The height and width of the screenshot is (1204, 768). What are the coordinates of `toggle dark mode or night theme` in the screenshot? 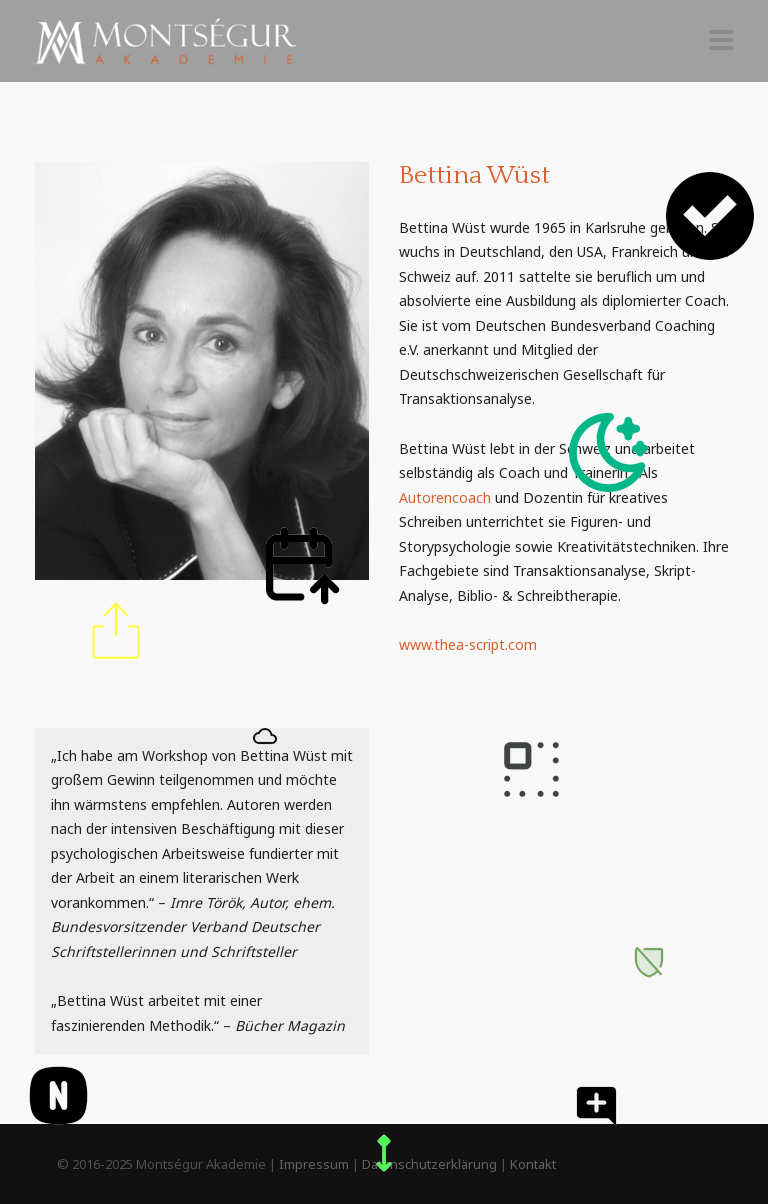 It's located at (608, 452).